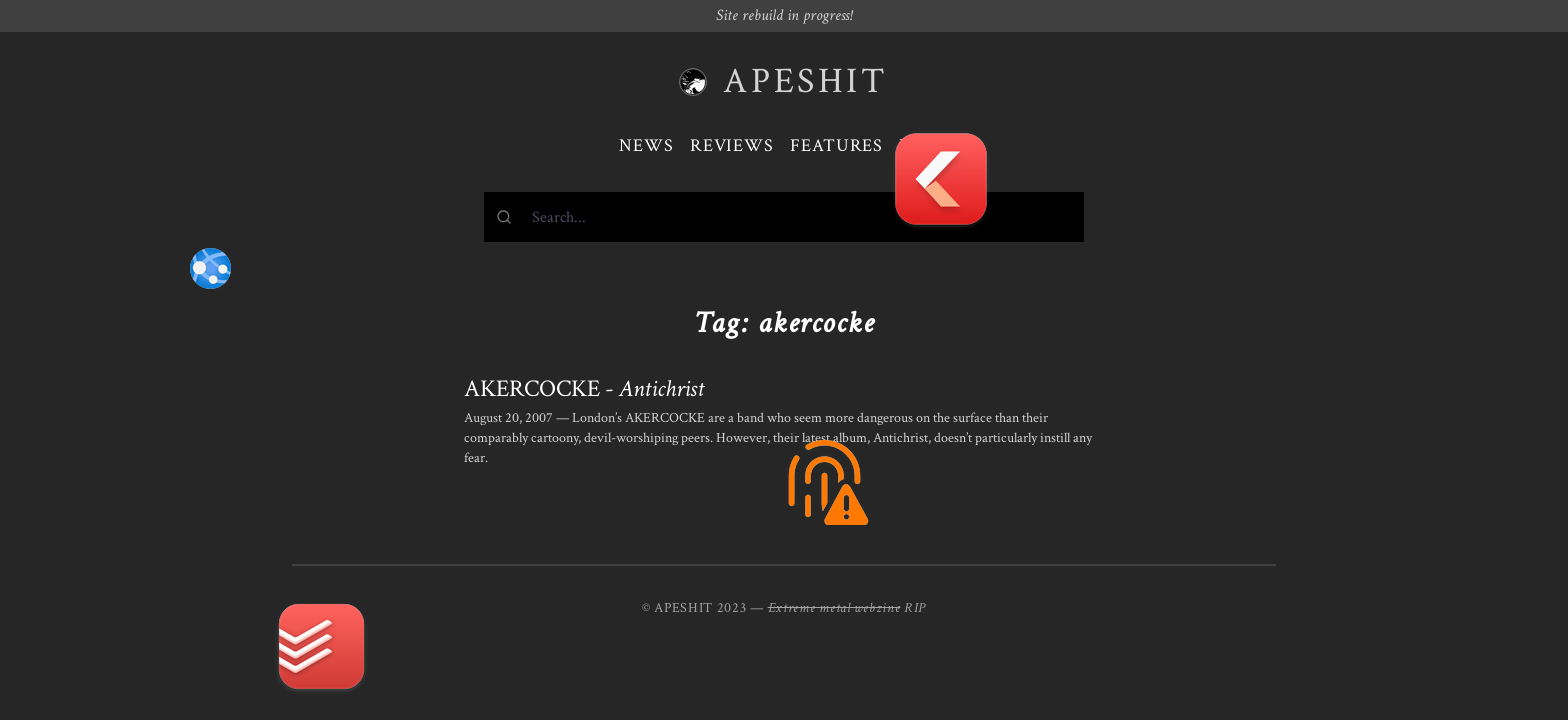 This screenshot has width=1568, height=720. I want to click on open haguichi VPN network manager, so click(941, 179).